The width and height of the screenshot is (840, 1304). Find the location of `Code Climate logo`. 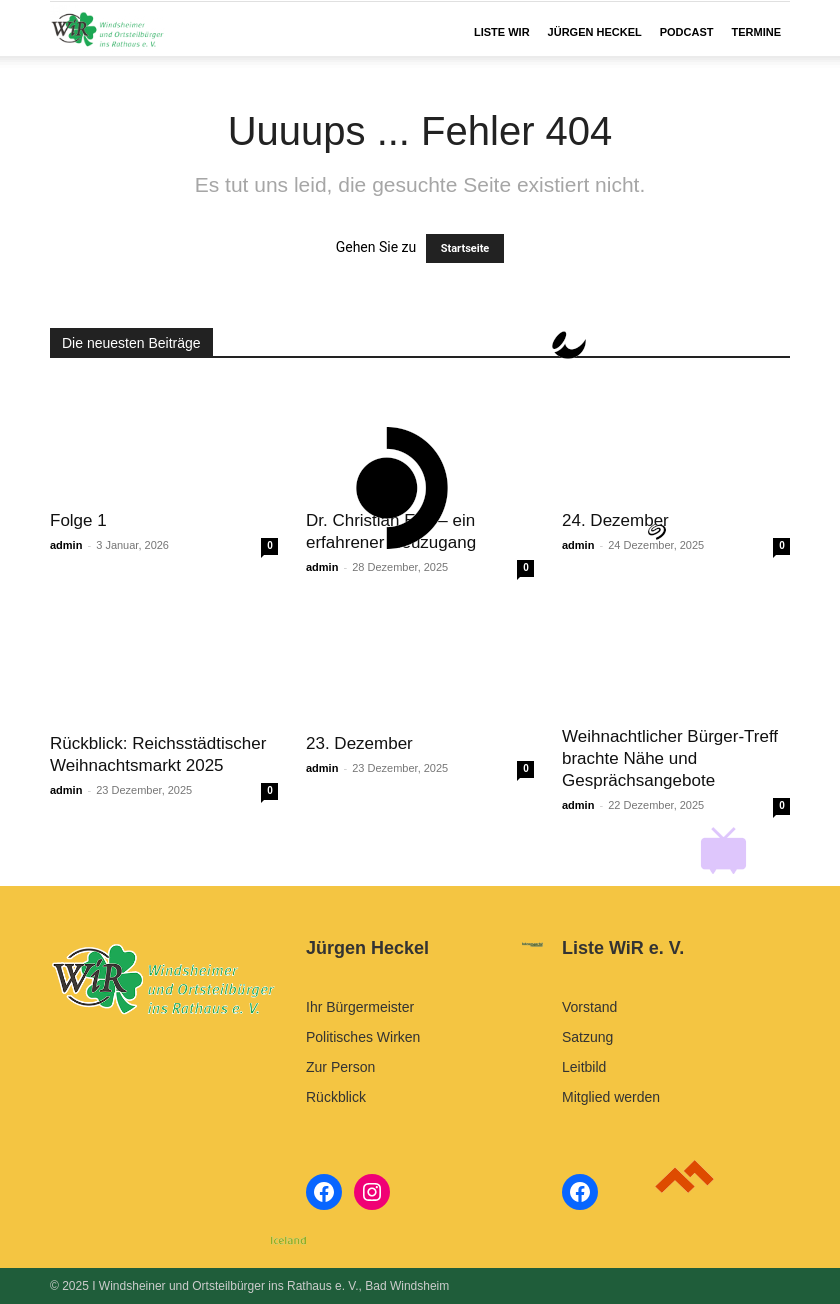

Code Climate logo is located at coordinates (684, 1176).